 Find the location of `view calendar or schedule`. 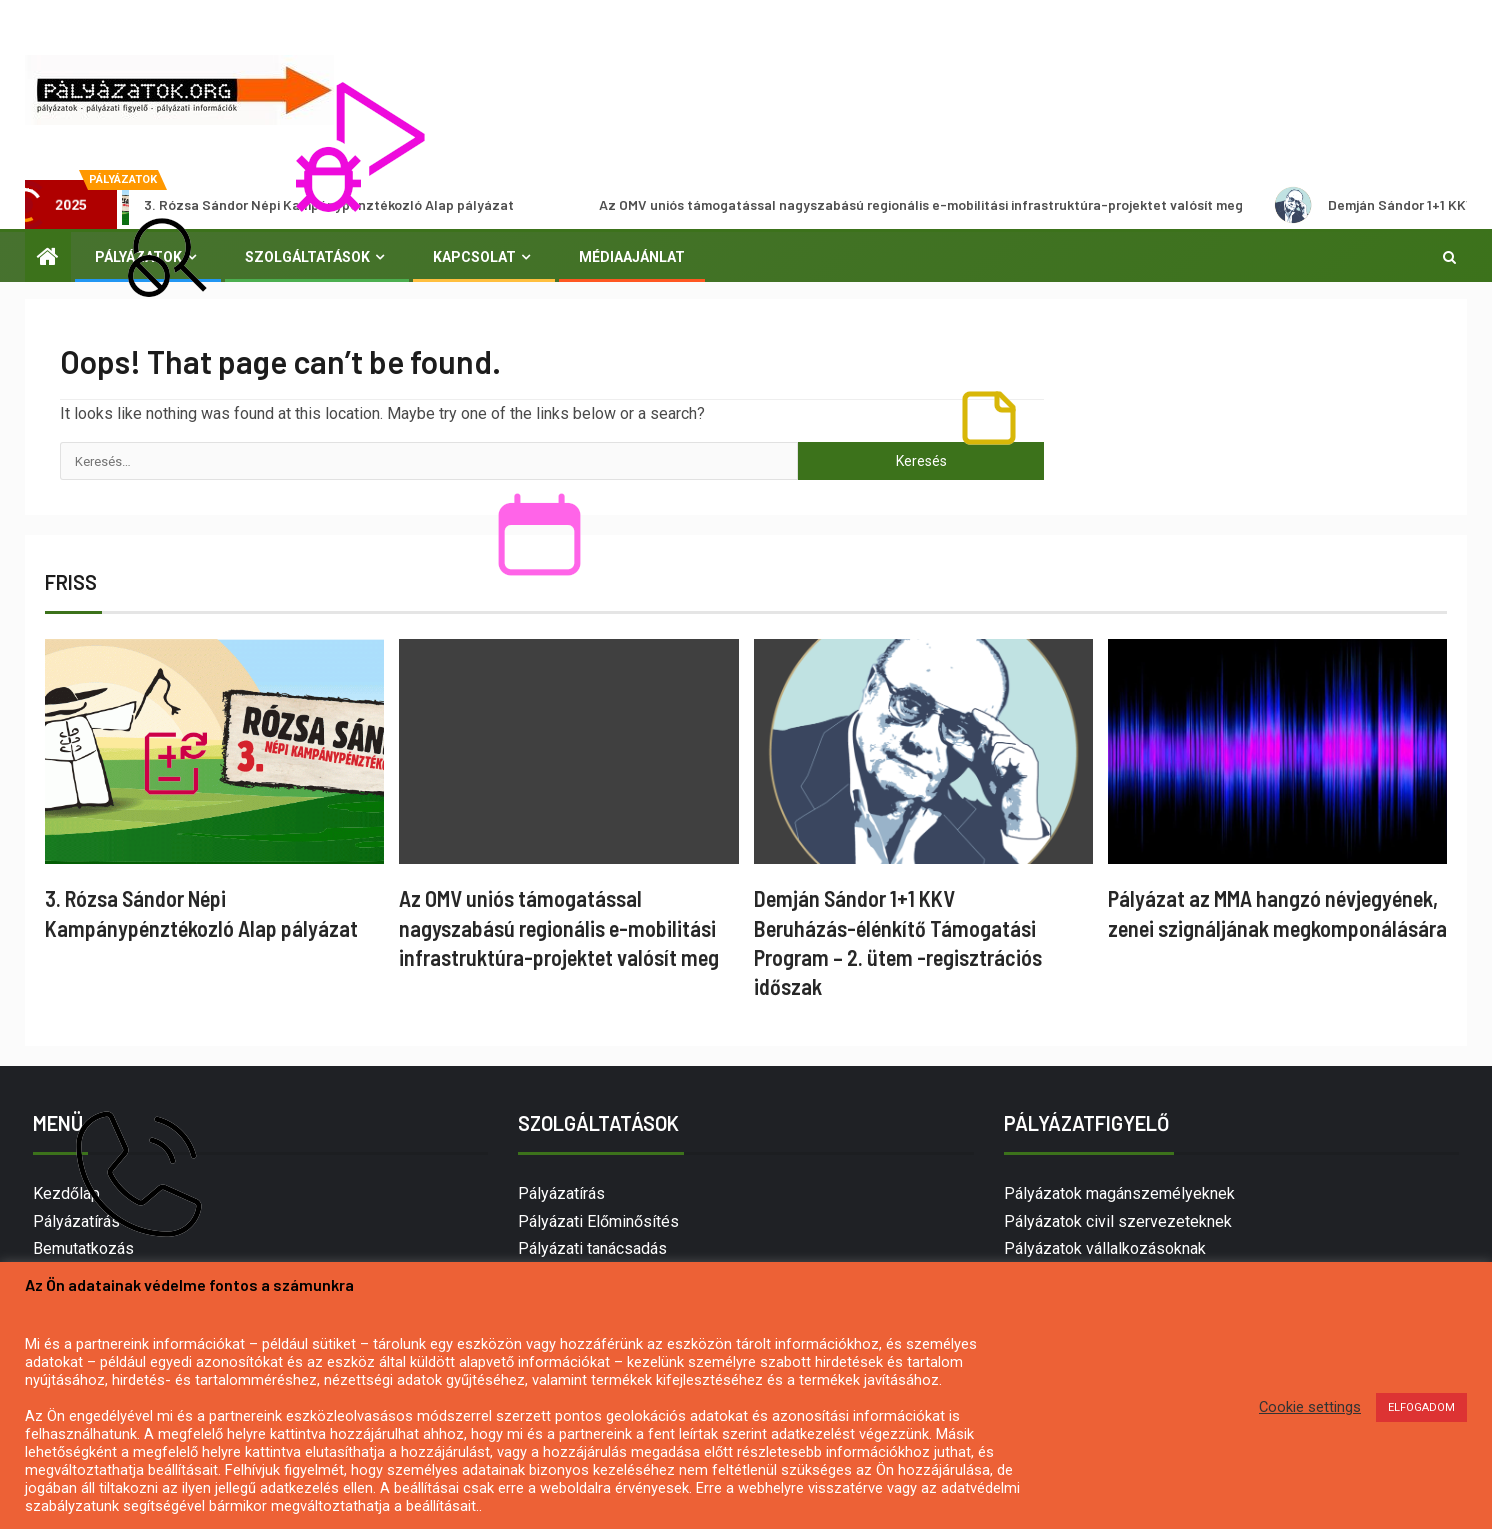

view calendar or schedule is located at coordinates (539, 534).